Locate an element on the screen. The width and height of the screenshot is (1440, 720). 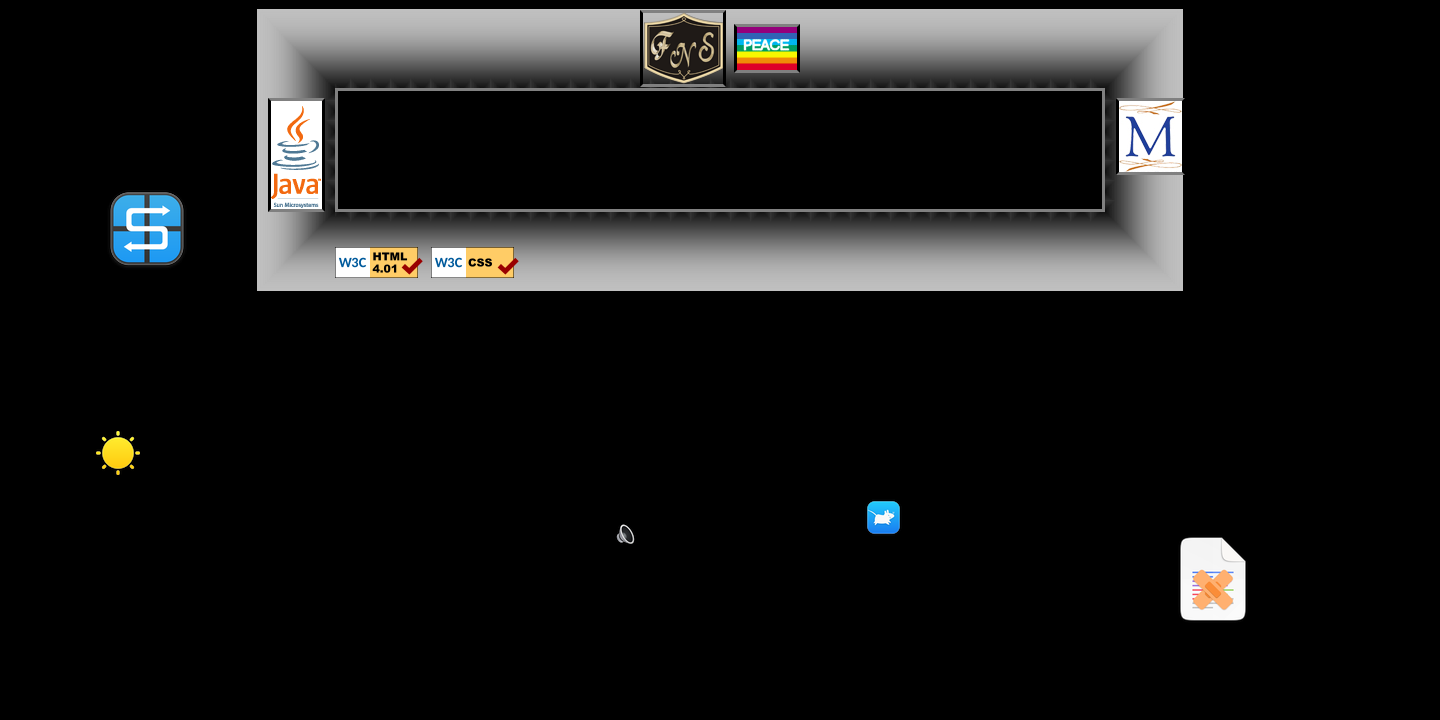
indicates clear or sunny weather conditions is located at coordinates (118, 453).